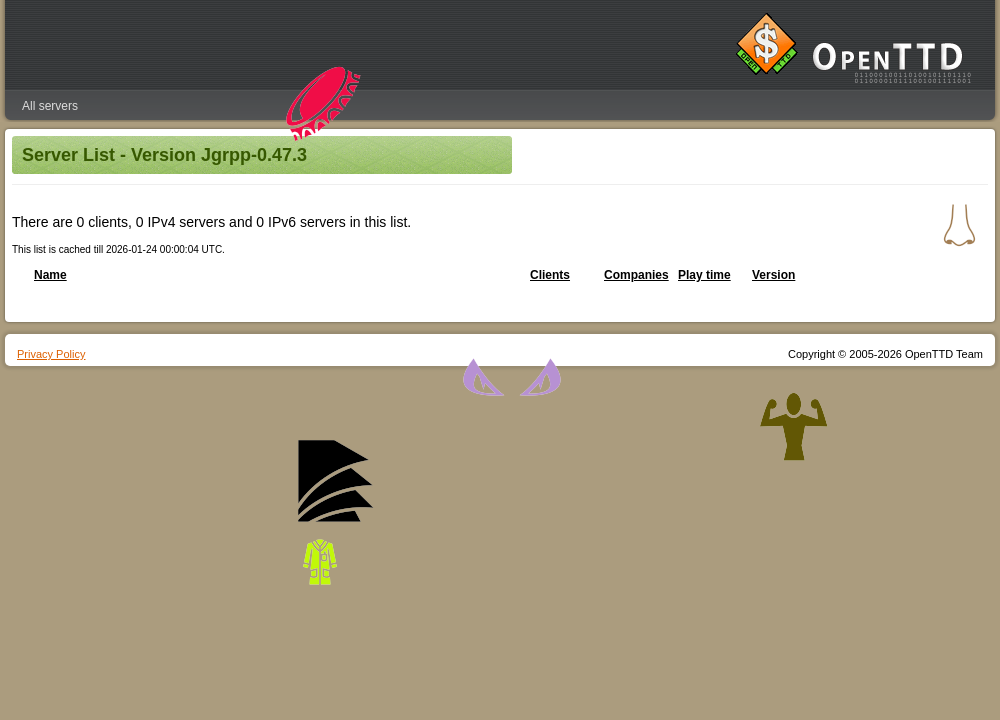  Describe the element at coordinates (793, 426) in the screenshot. I see `indicates strength or power attribute` at that location.